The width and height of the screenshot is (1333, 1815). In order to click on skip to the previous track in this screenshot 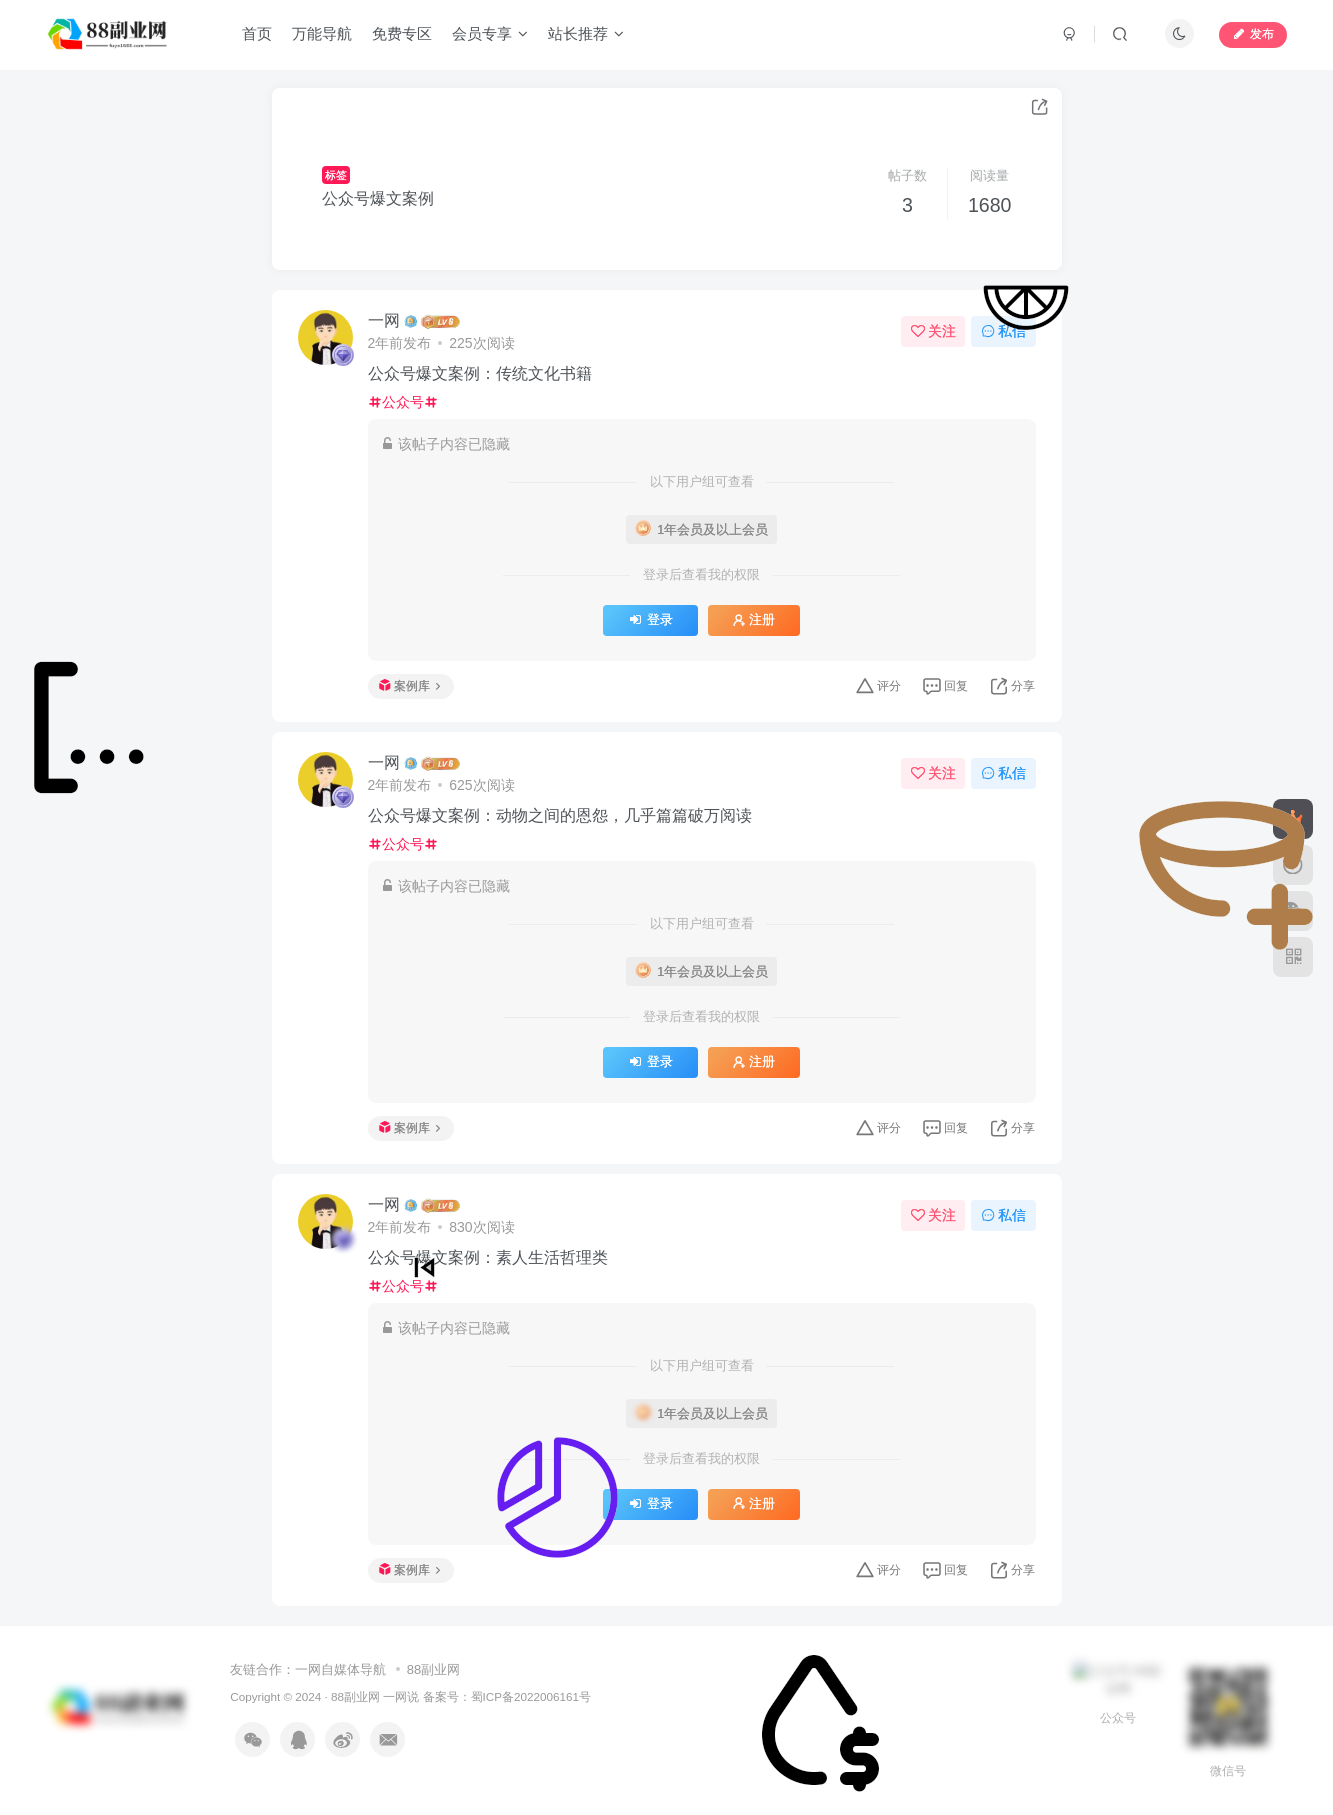, I will do `click(424, 1267)`.